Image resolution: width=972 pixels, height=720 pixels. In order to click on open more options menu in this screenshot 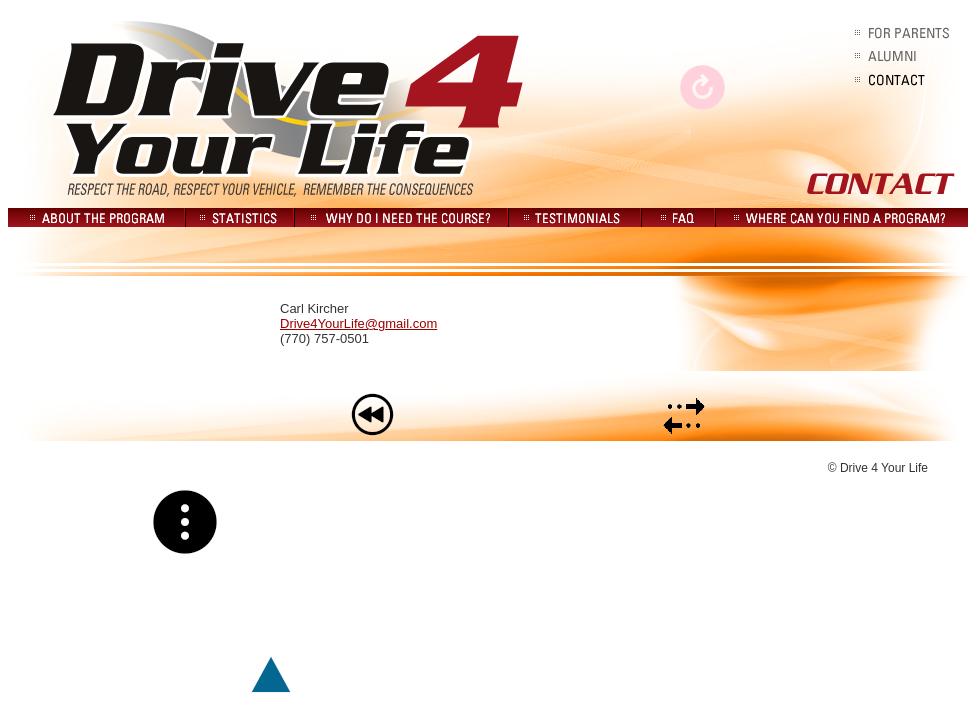, I will do `click(185, 522)`.